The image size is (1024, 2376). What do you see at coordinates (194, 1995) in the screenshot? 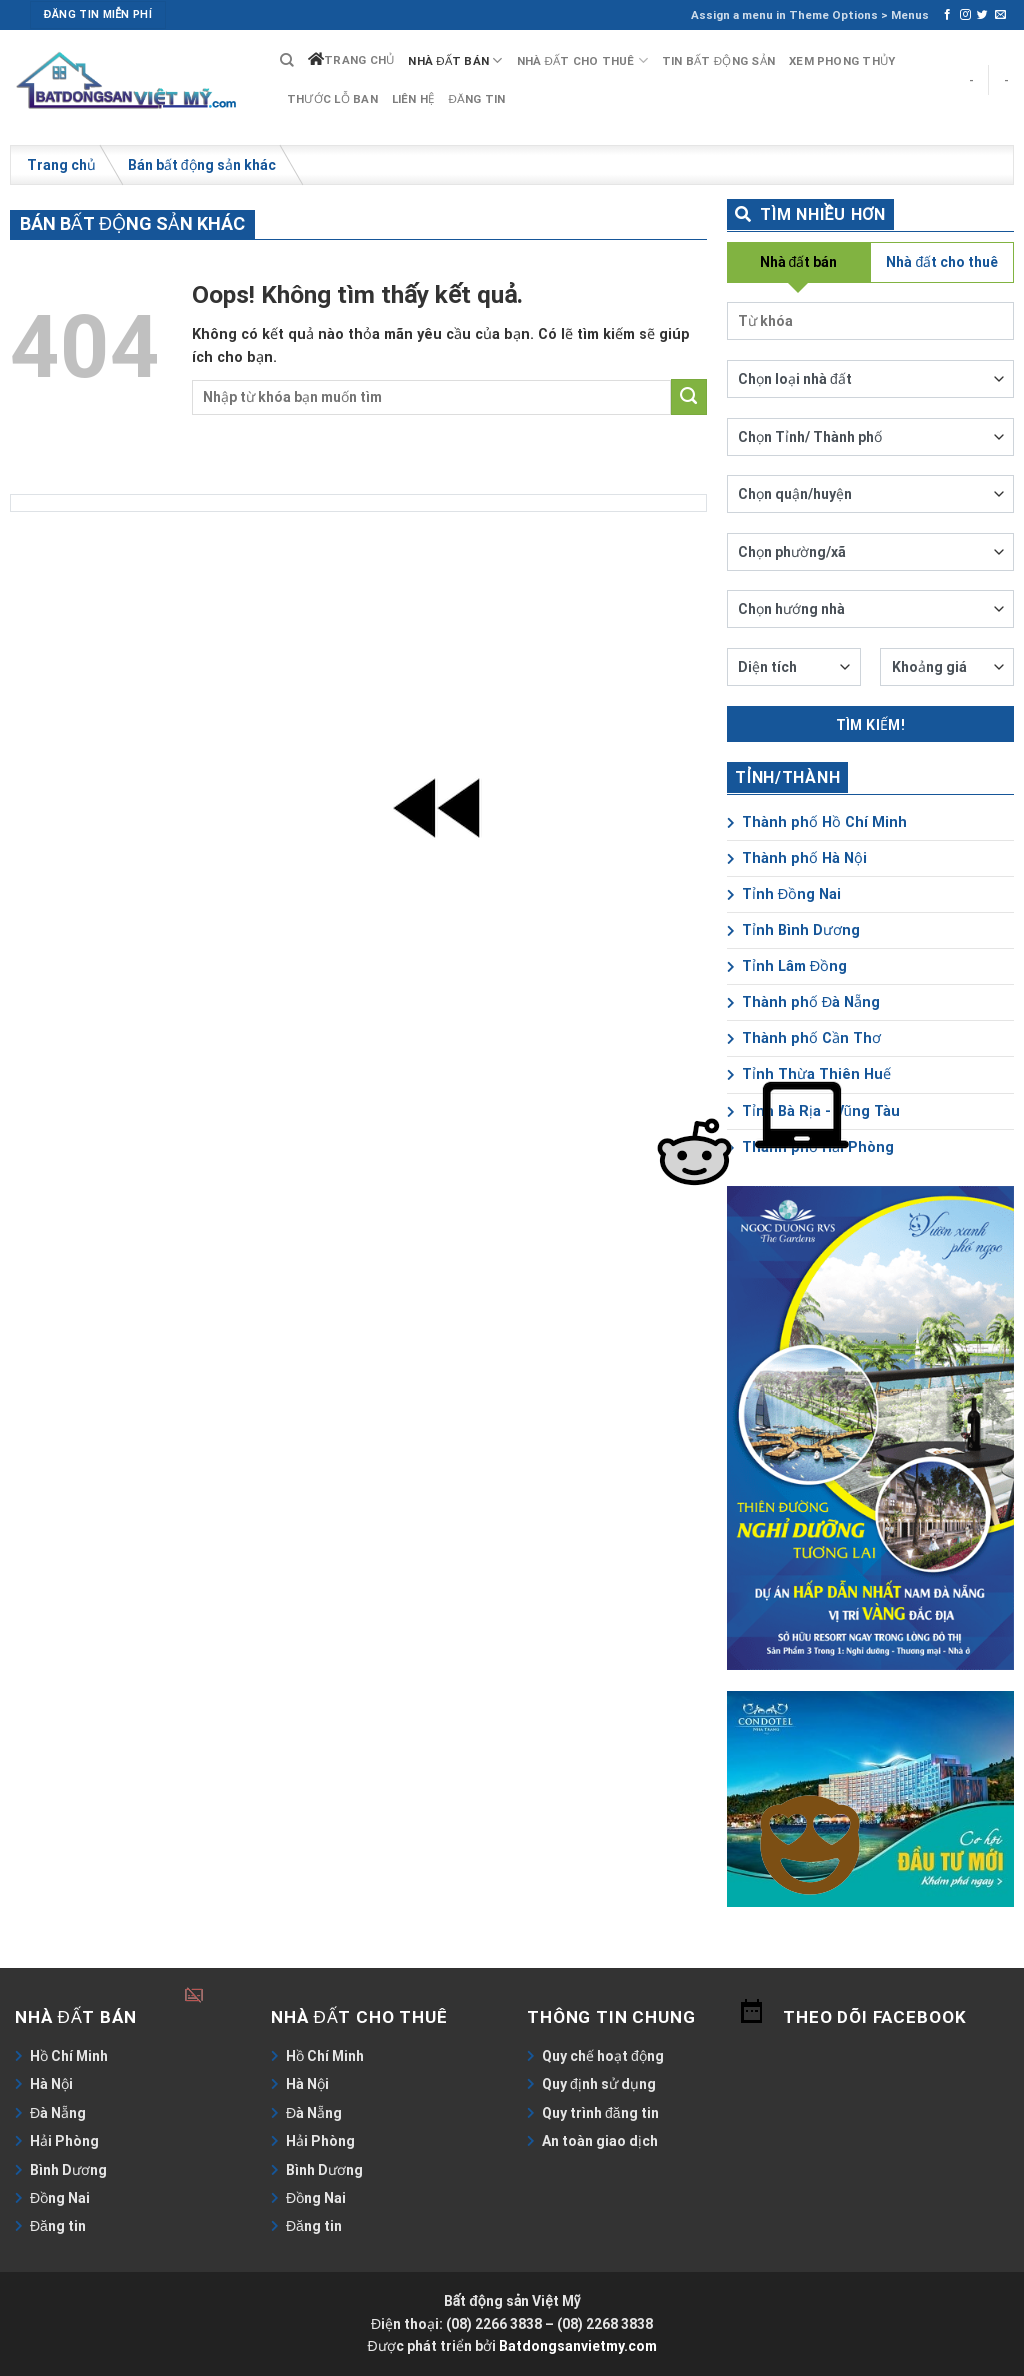
I see `disable subtitles or closed captions` at bounding box center [194, 1995].